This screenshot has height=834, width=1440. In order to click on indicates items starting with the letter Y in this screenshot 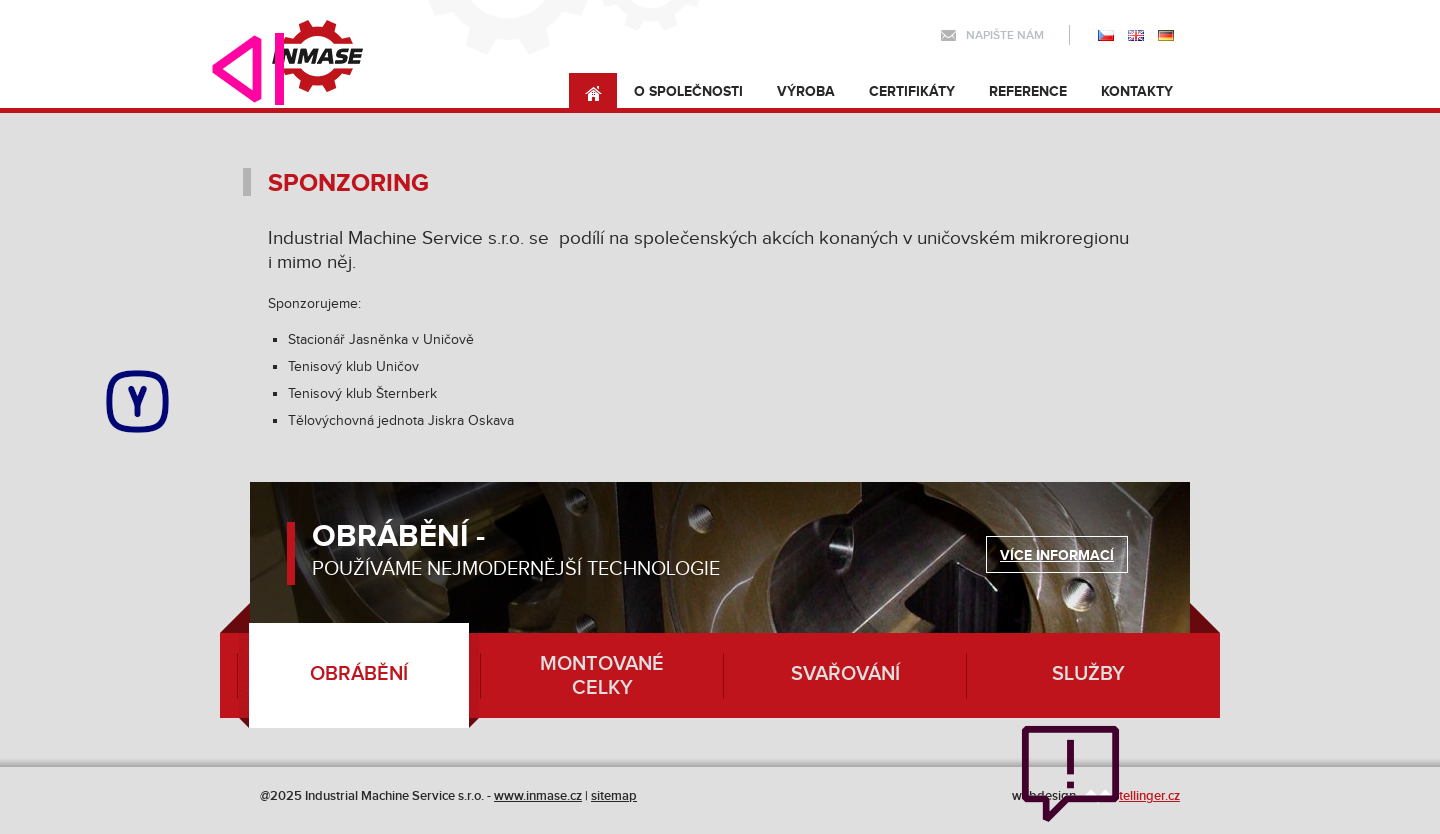, I will do `click(137, 401)`.